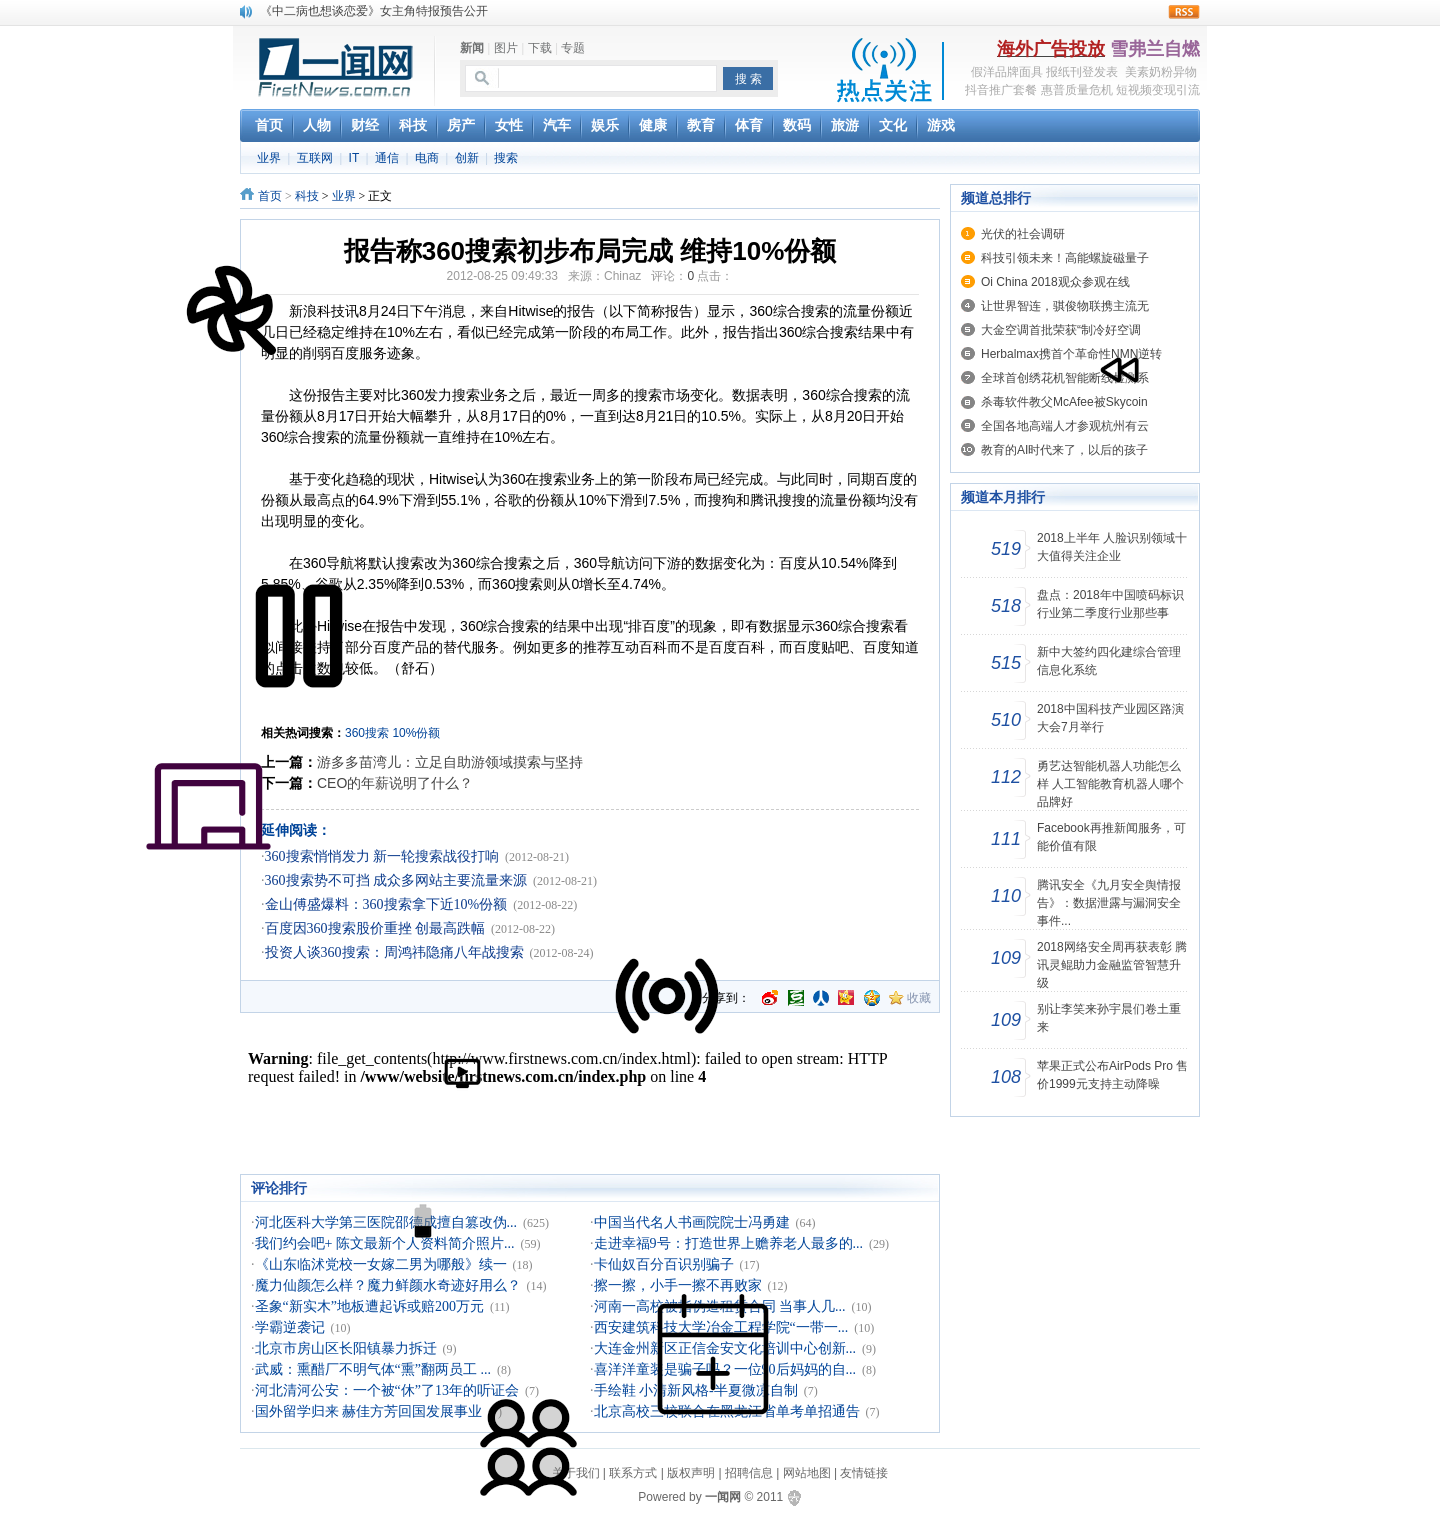 Image resolution: width=1440 pixels, height=1521 pixels. What do you see at coordinates (233, 312) in the screenshot?
I see `decorative or playful element indicating a fun feature` at bounding box center [233, 312].